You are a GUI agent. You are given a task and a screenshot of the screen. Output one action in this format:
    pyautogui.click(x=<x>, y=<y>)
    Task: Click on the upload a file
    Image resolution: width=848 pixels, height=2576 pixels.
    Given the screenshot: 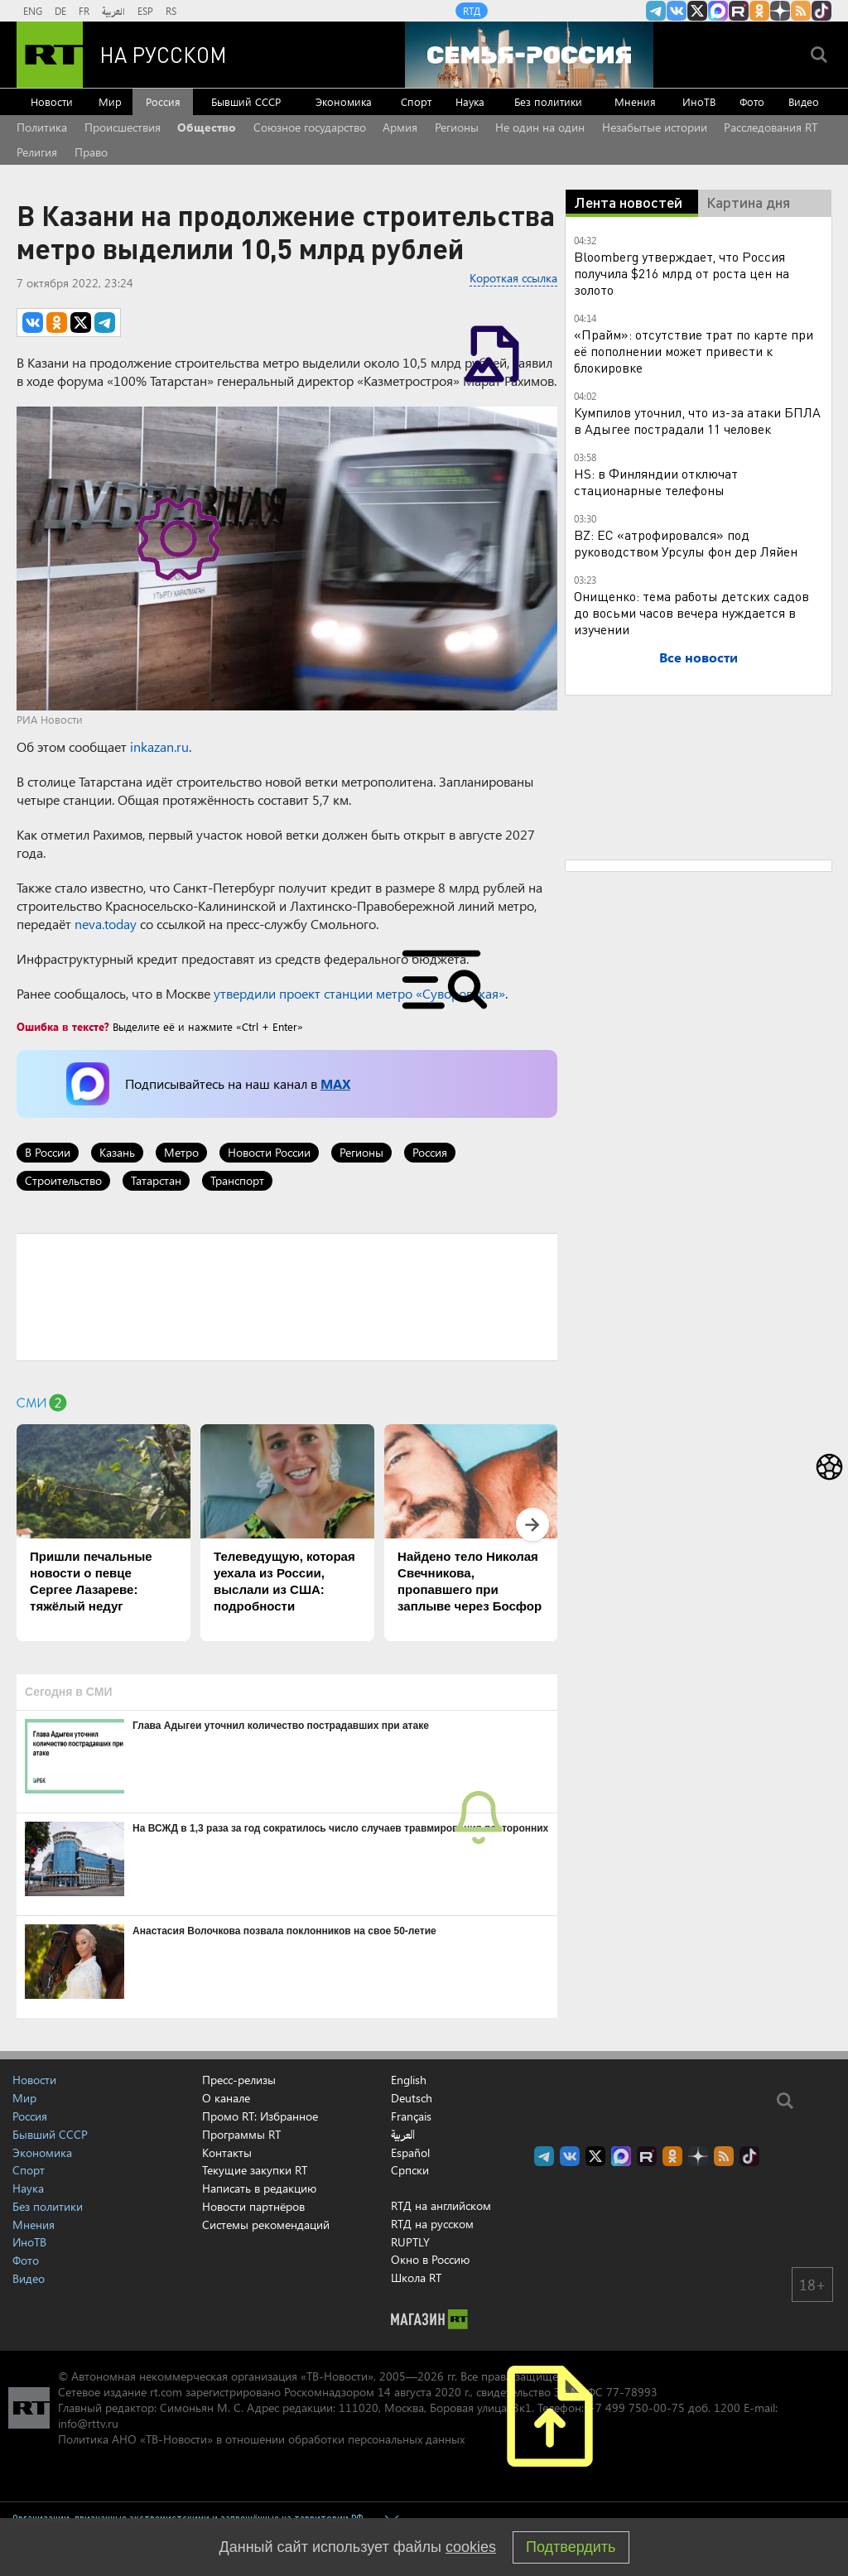 What is the action you would take?
    pyautogui.click(x=550, y=2416)
    